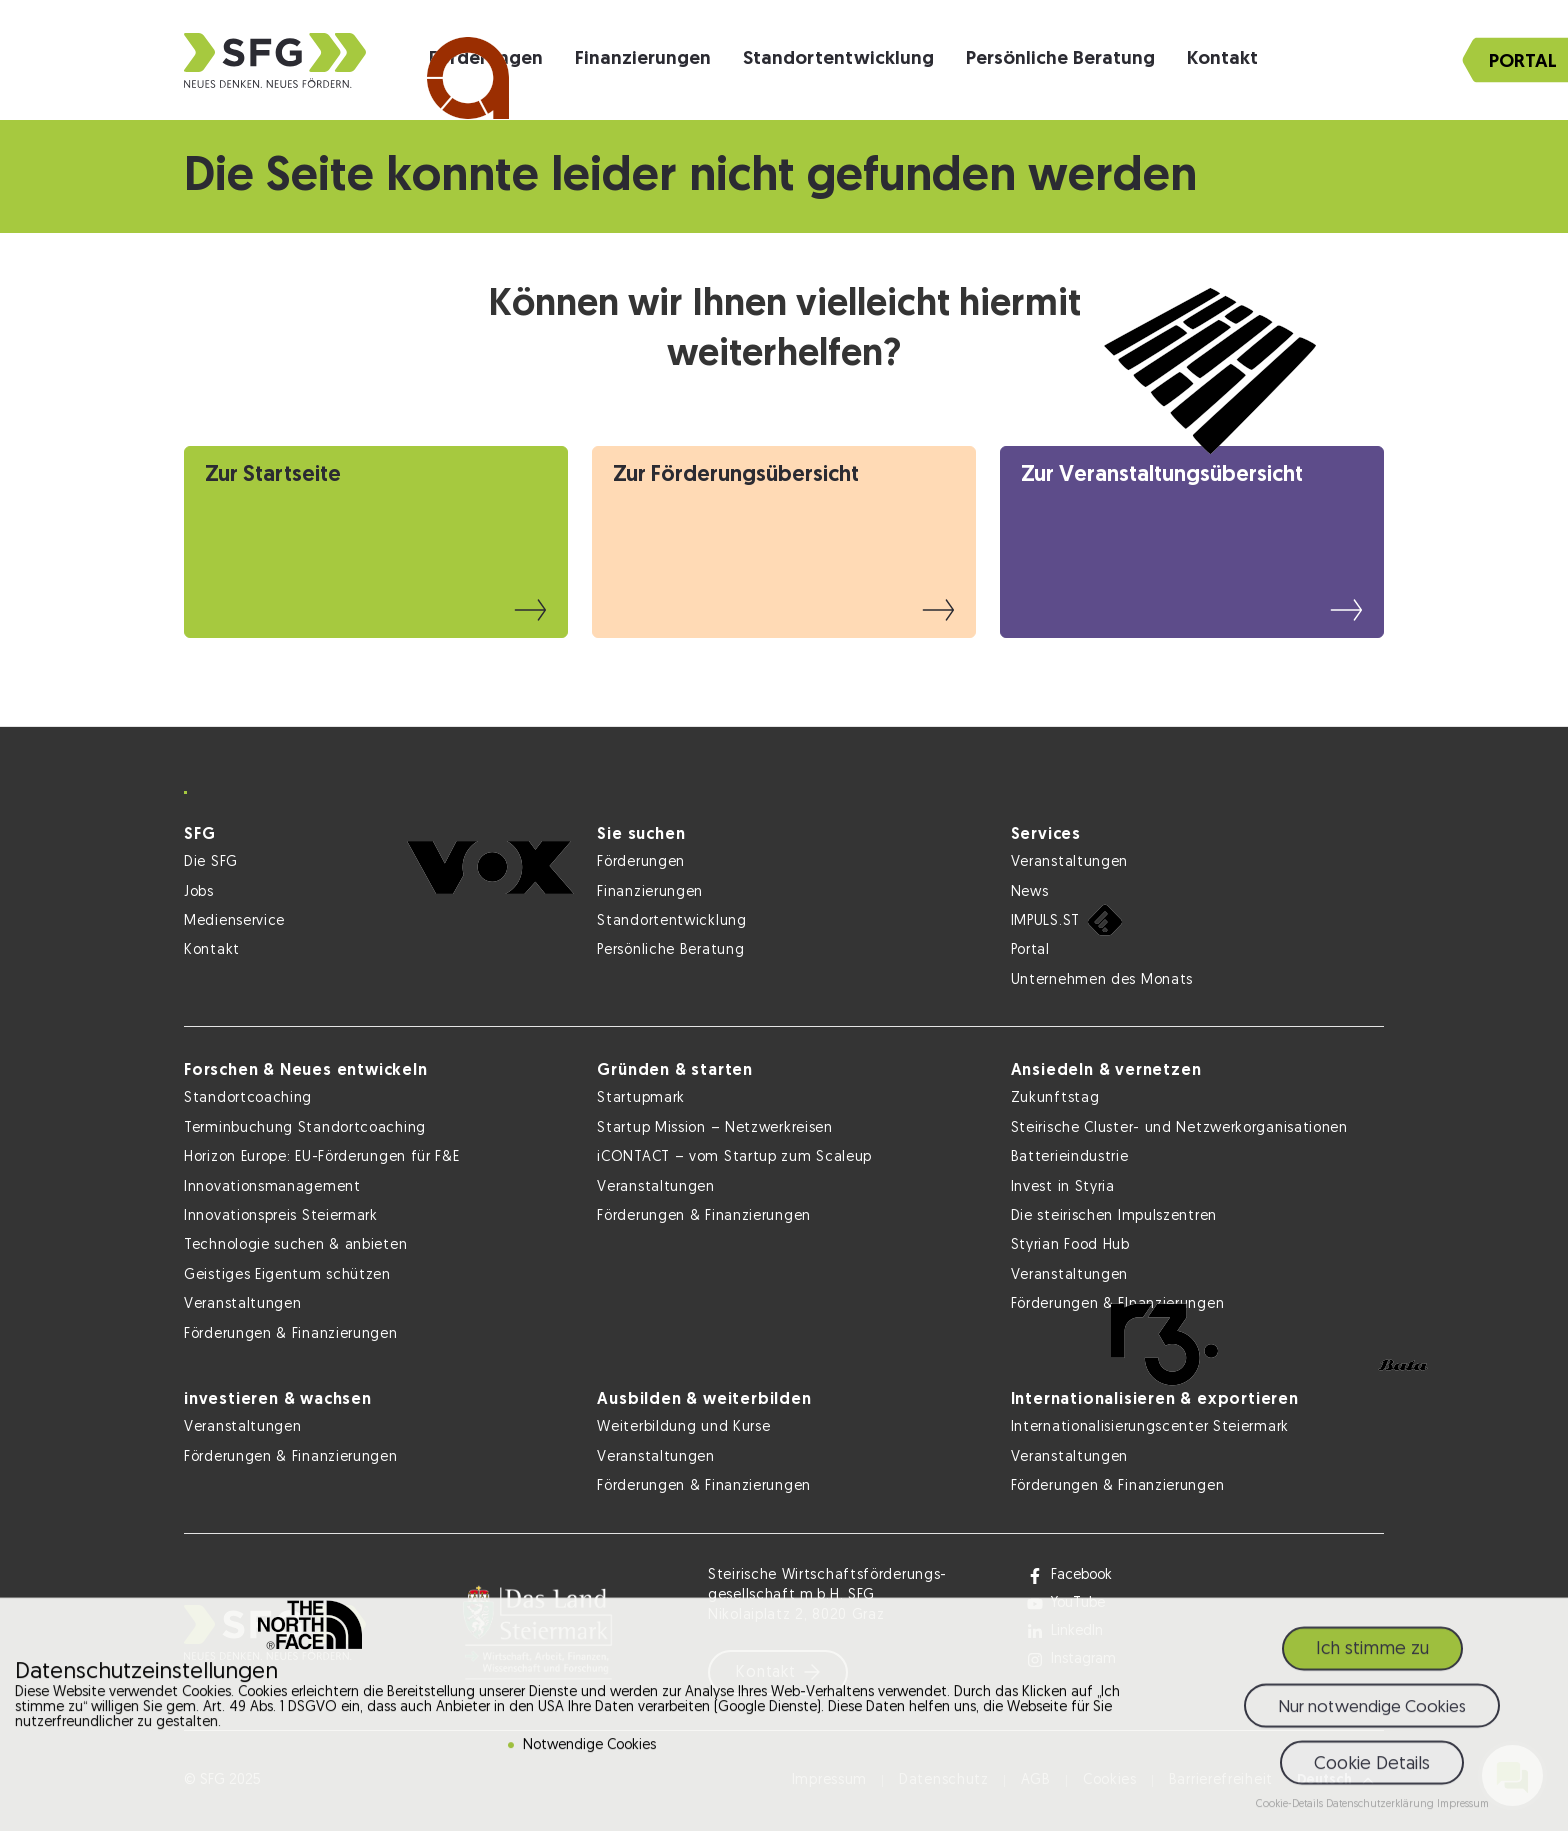  What do you see at coordinates (1164, 1344) in the screenshot?
I see `r3 company logo` at bounding box center [1164, 1344].